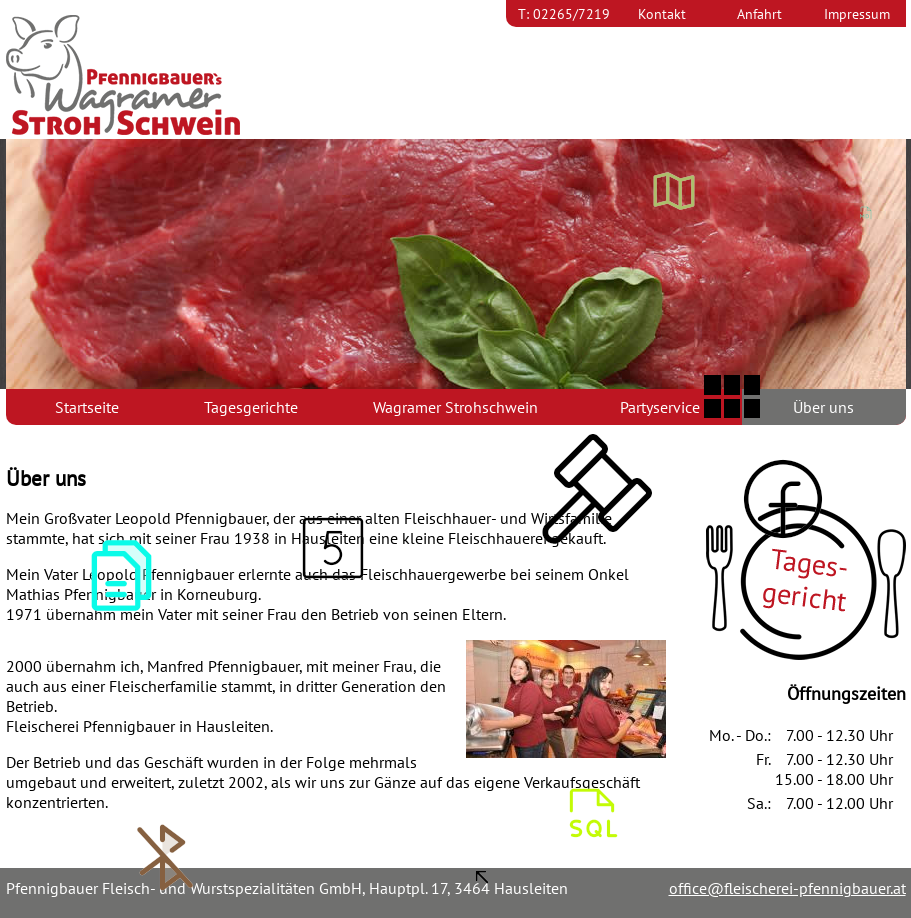 The height and width of the screenshot is (918, 911). Describe the element at coordinates (121, 575) in the screenshot. I see `view all files or documents` at that location.